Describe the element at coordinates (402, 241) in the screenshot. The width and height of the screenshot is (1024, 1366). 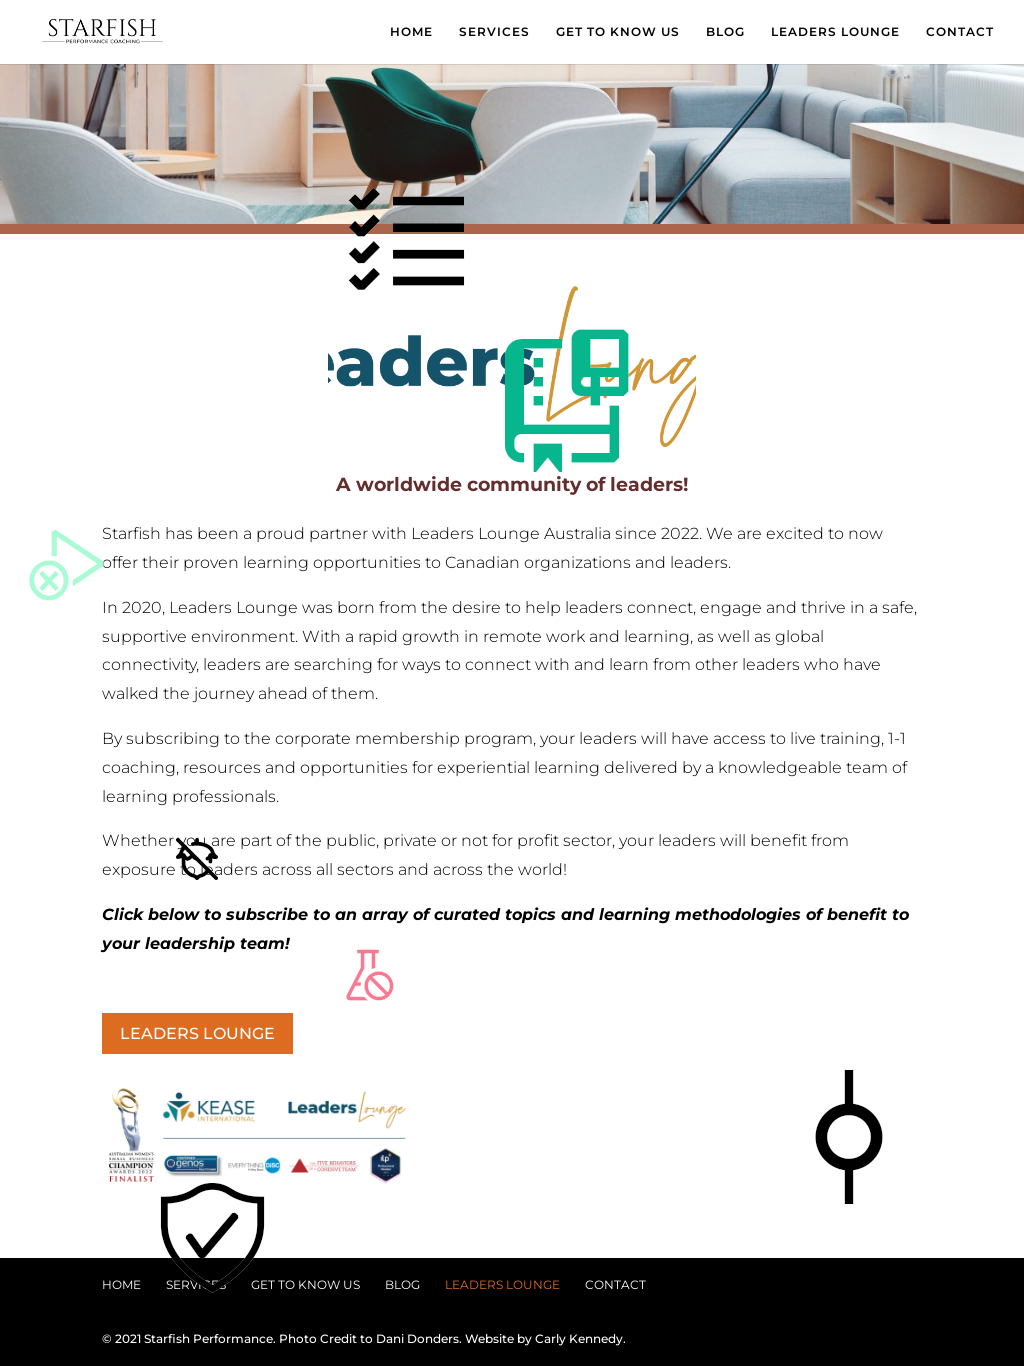
I see `view or manage your task checklist` at that location.